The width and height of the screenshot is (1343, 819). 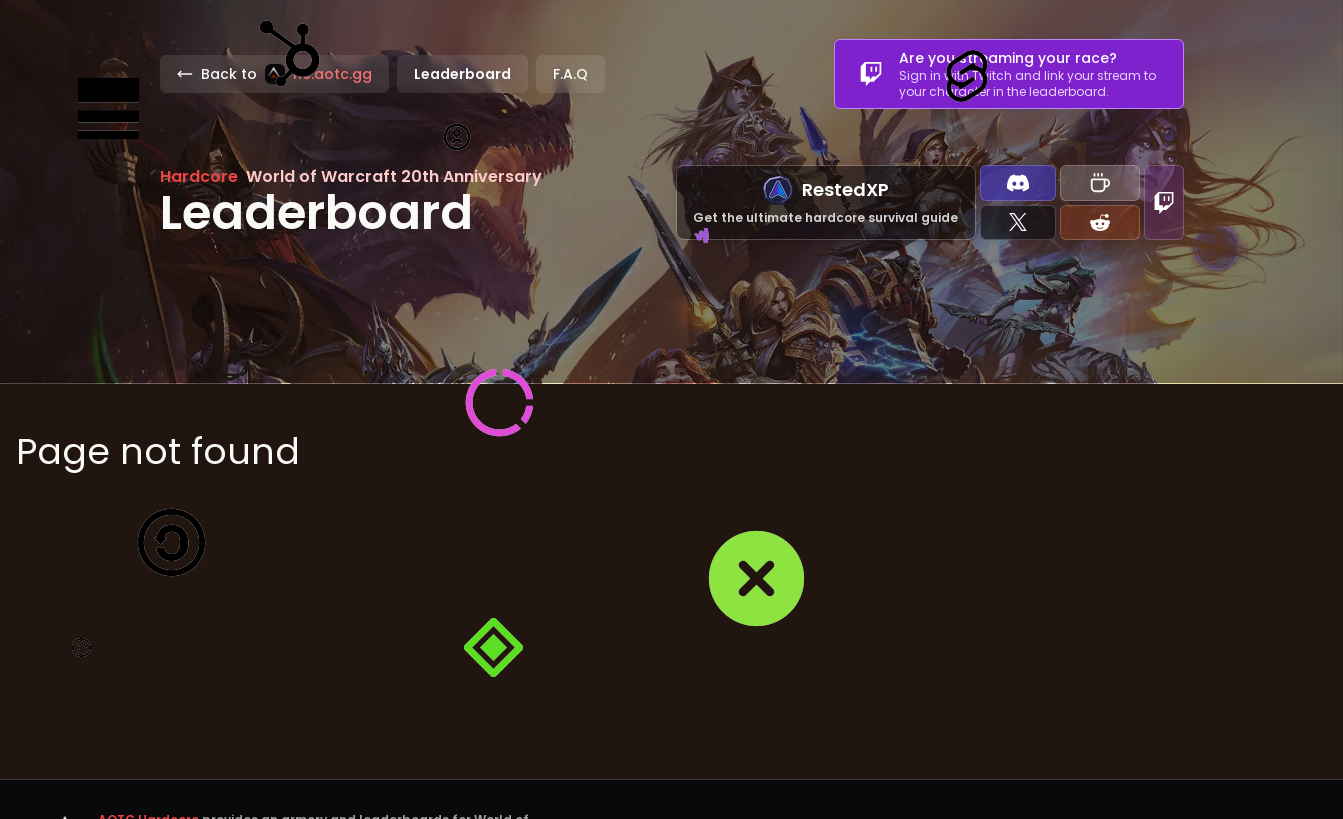 What do you see at coordinates (701, 235) in the screenshot?
I see `access google wallet for payments` at bounding box center [701, 235].